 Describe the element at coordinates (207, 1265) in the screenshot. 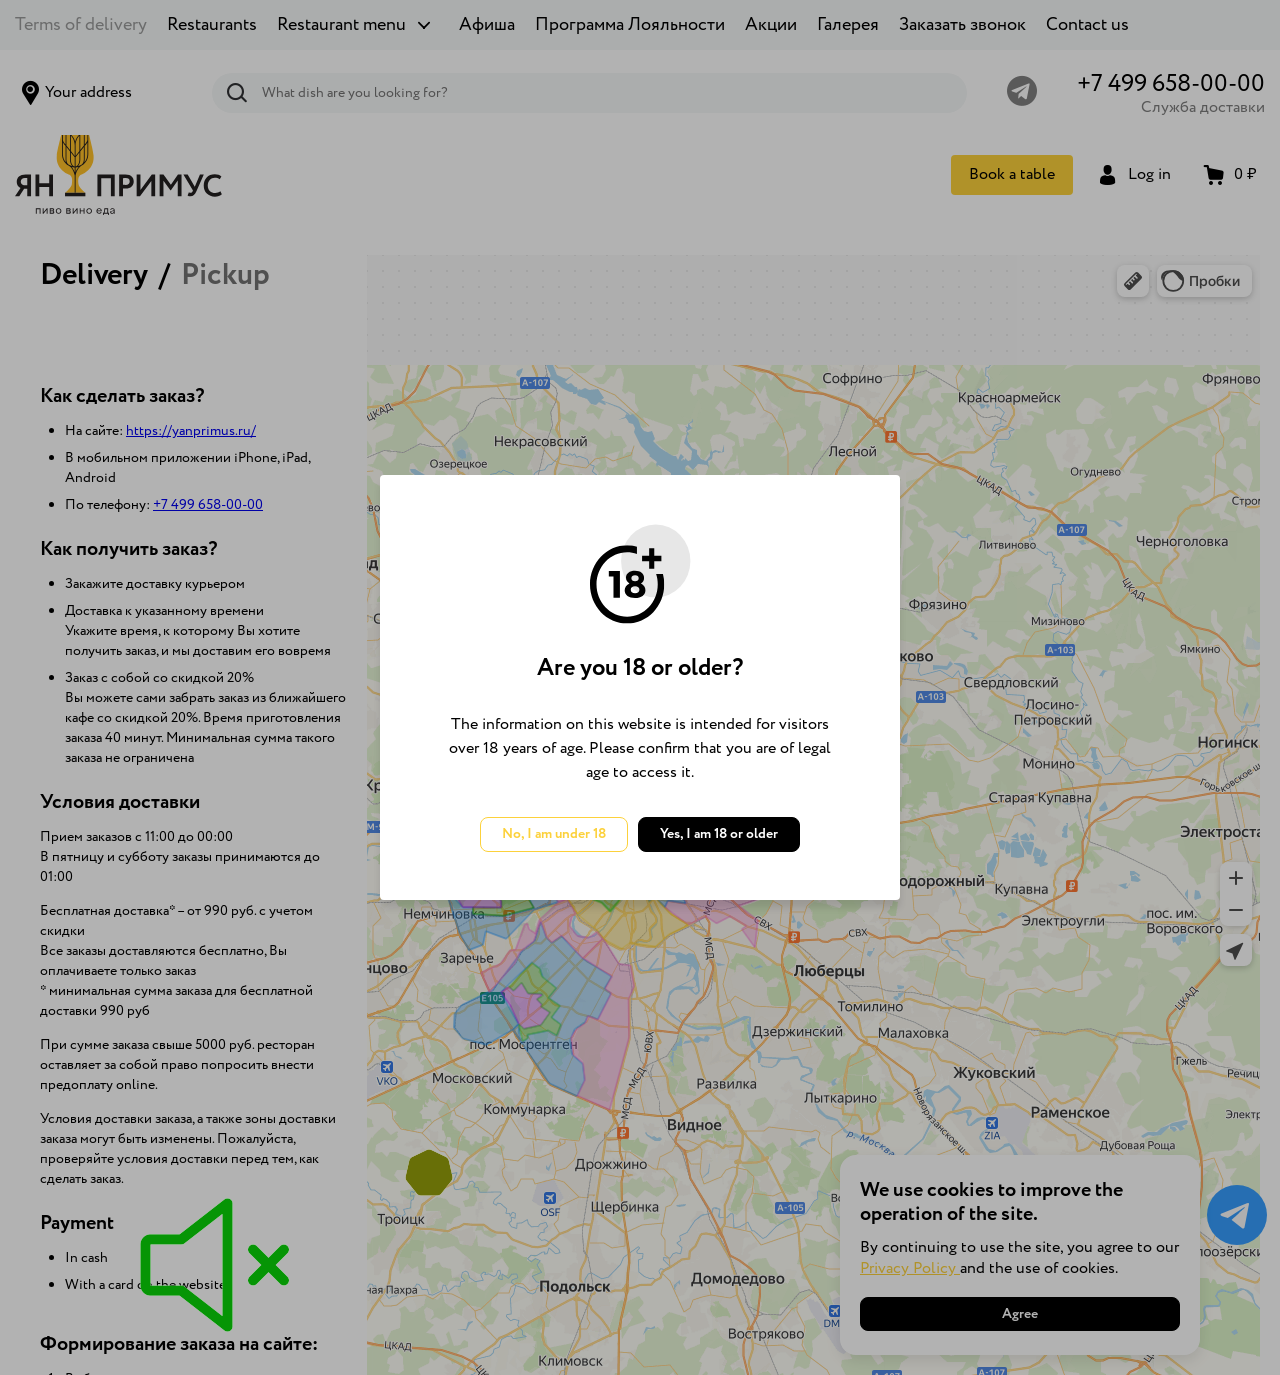

I see `mute audio` at that location.